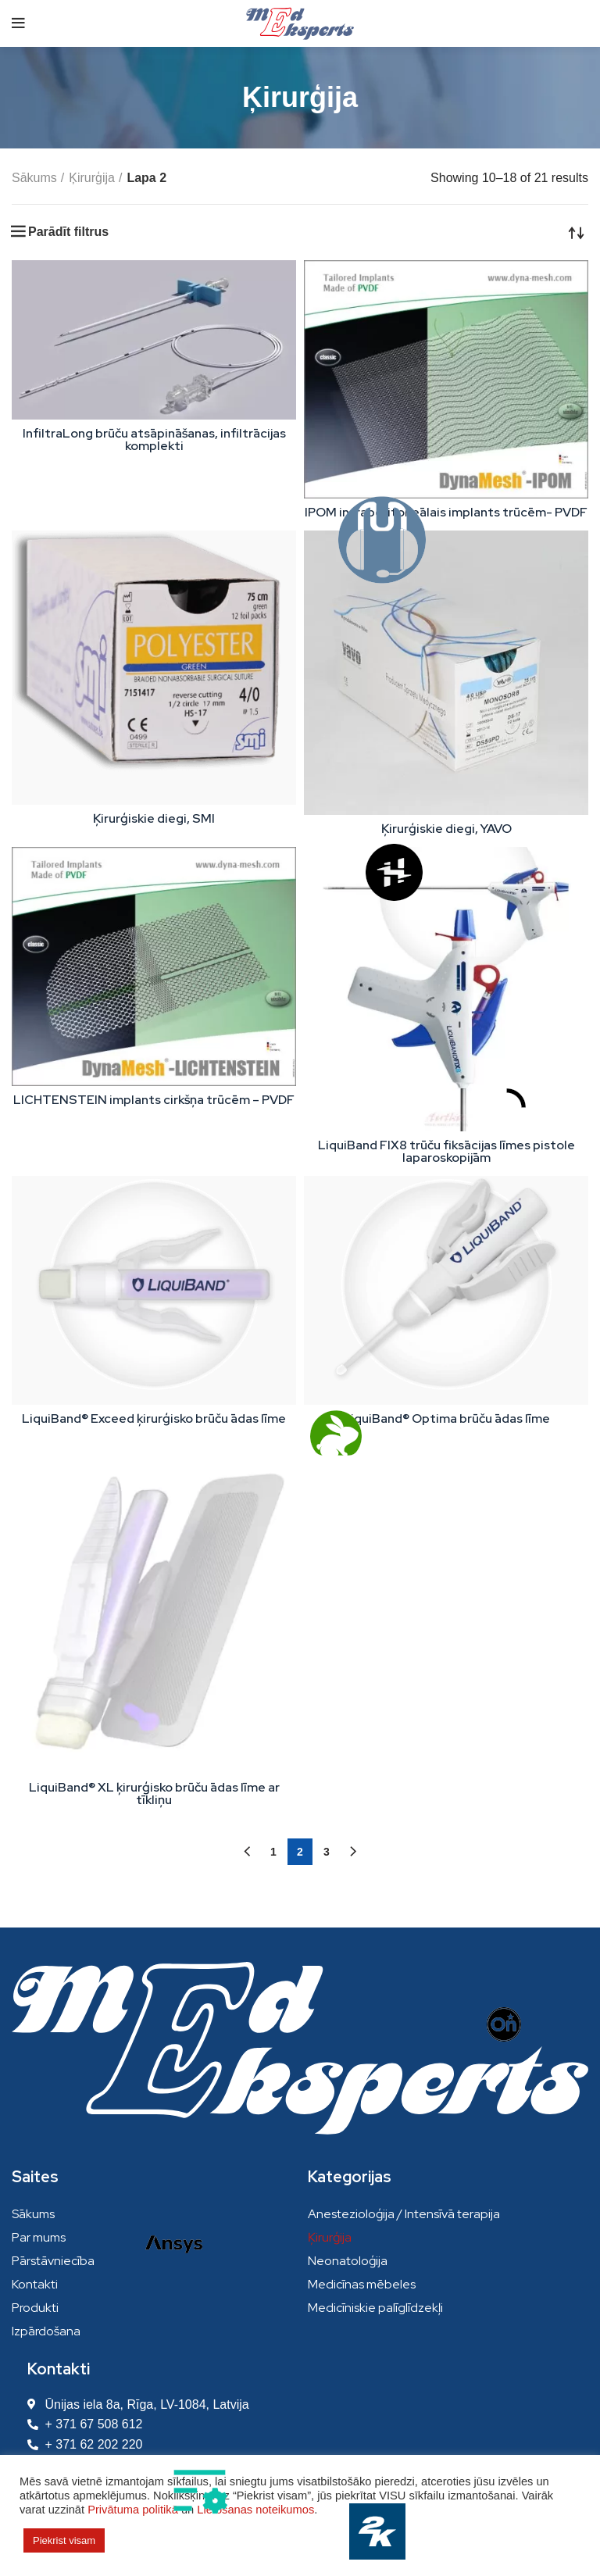 The height and width of the screenshot is (2576, 600). I want to click on indicates content is loading, so click(506, 1107).